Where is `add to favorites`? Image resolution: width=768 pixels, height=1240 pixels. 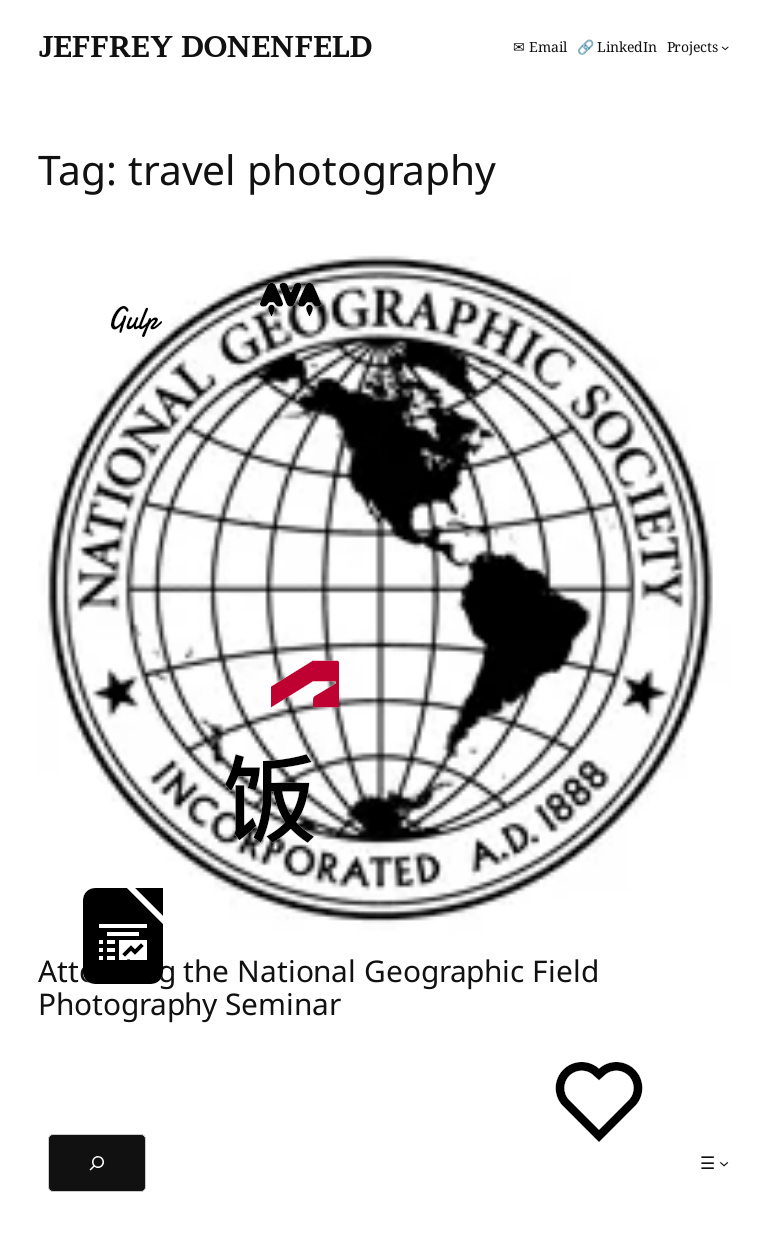
add to favorites is located at coordinates (599, 1101).